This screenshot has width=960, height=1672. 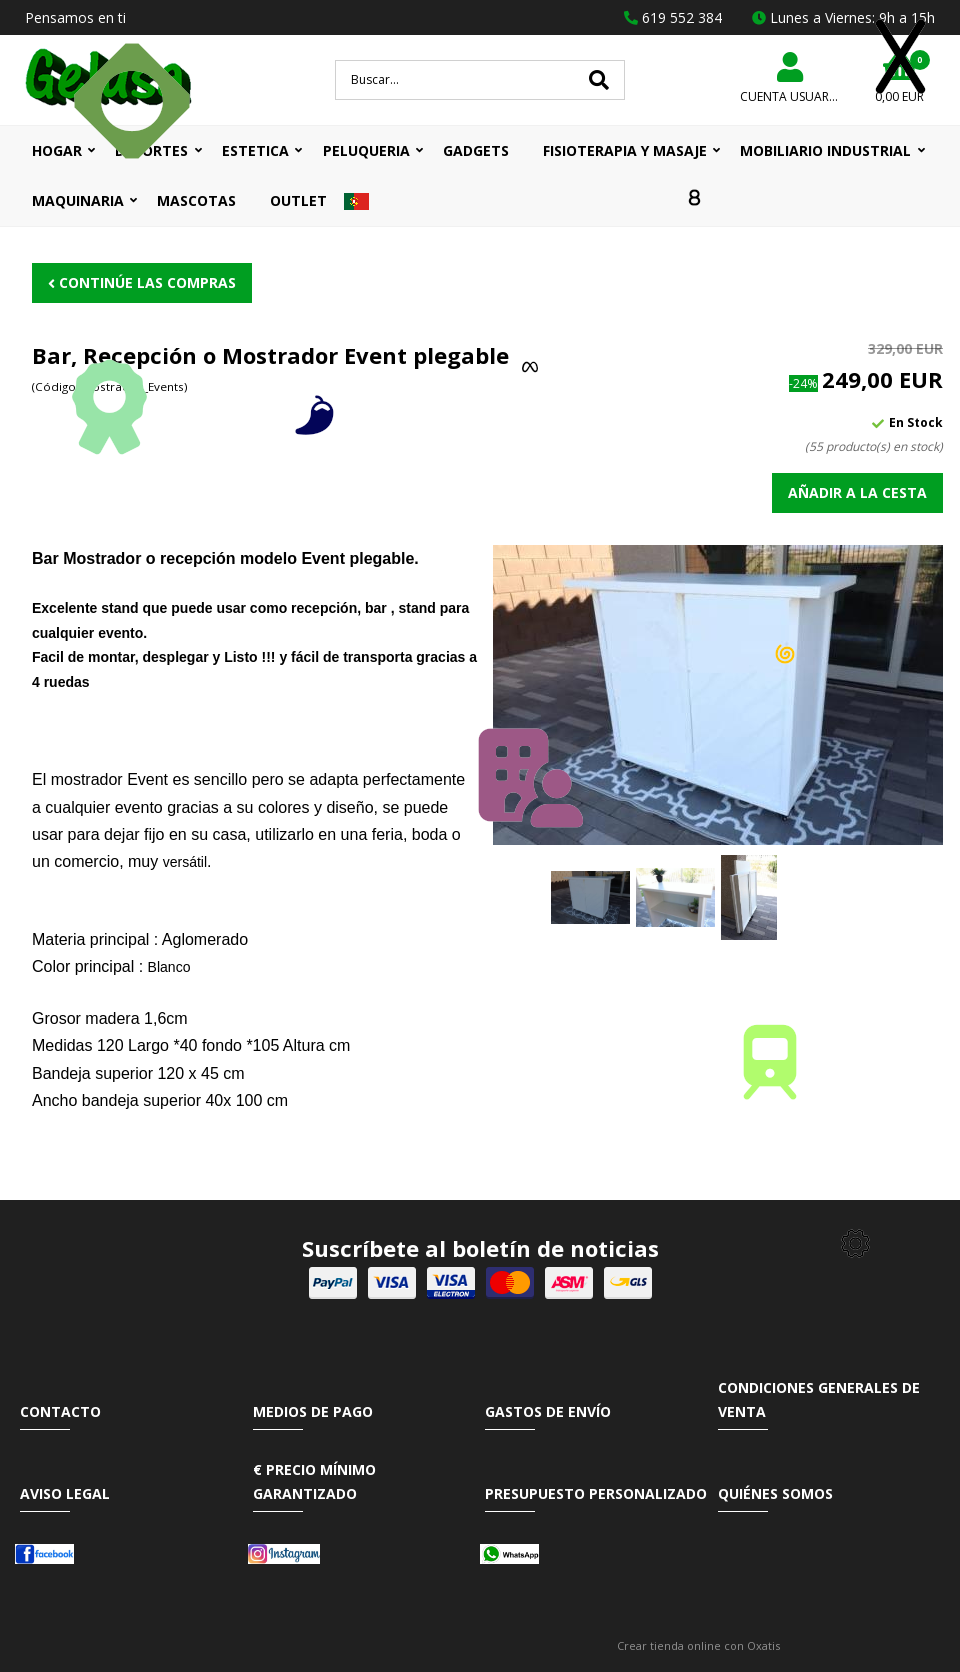 What do you see at coordinates (109, 407) in the screenshot?
I see `view achievements or awards` at bounding box center [109, 407].